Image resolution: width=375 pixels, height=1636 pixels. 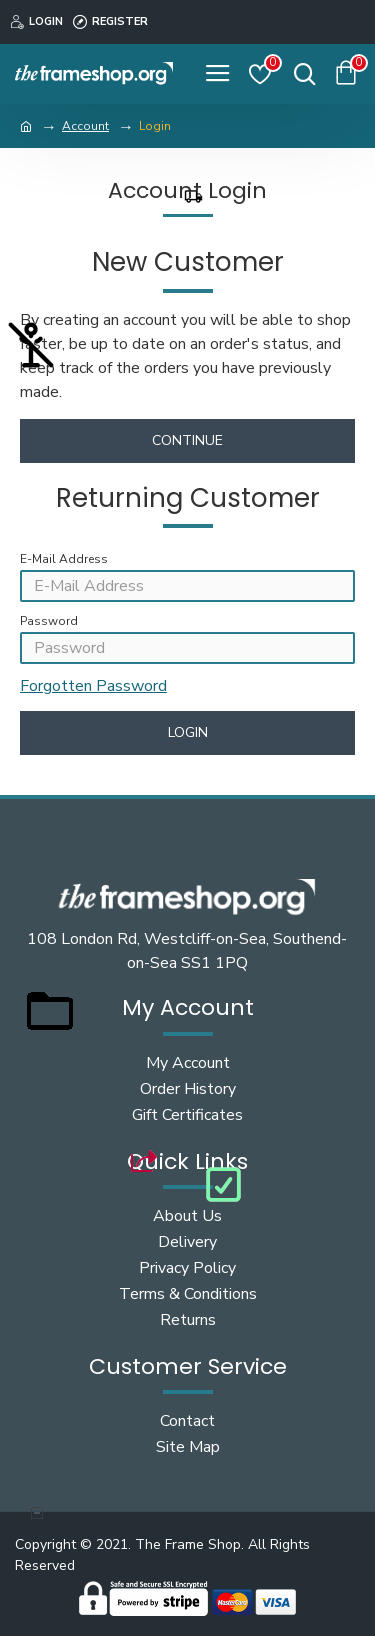 I want to click on open or access a folder, so click(x=50, y=1011).